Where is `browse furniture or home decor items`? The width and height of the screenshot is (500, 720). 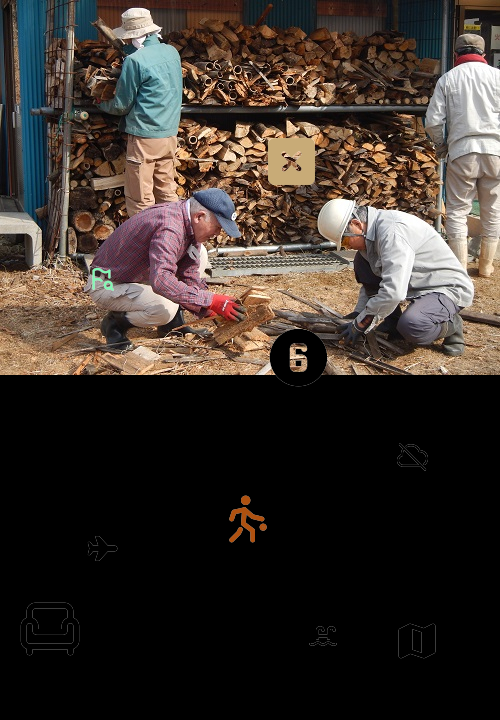
browse furniture or home decor items is located at coordinates (50, 629).